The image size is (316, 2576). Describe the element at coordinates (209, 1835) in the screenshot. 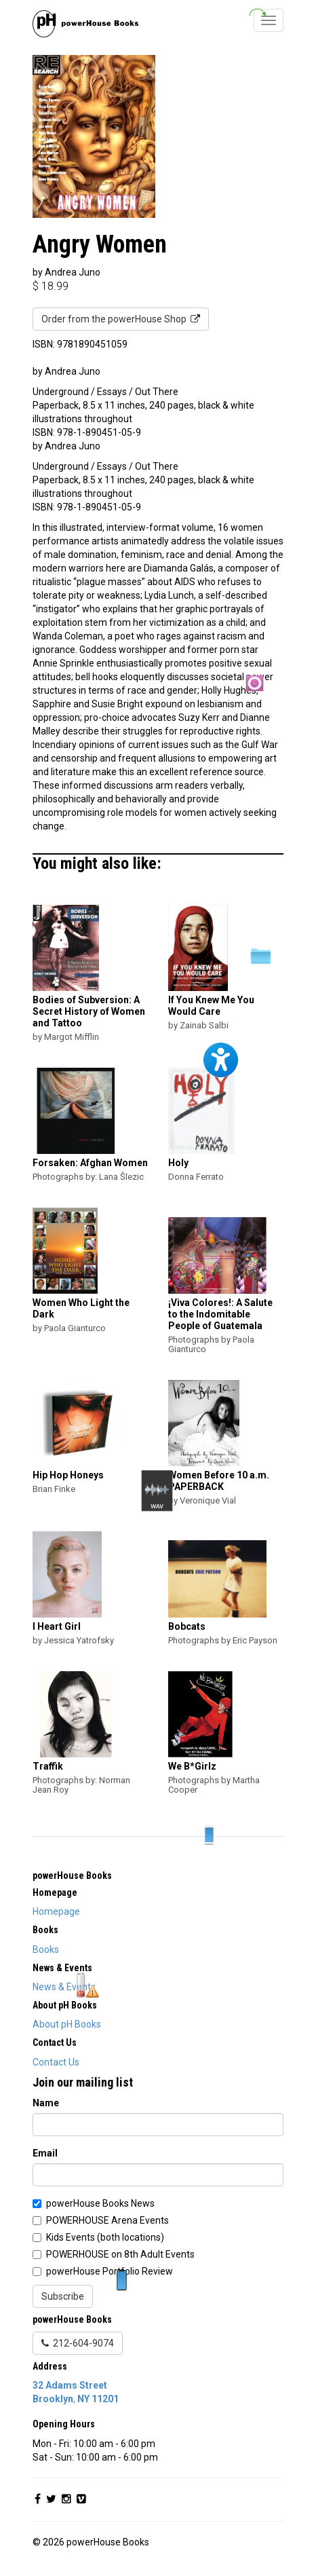

I see `indicates a connected iPhone device` at that location.